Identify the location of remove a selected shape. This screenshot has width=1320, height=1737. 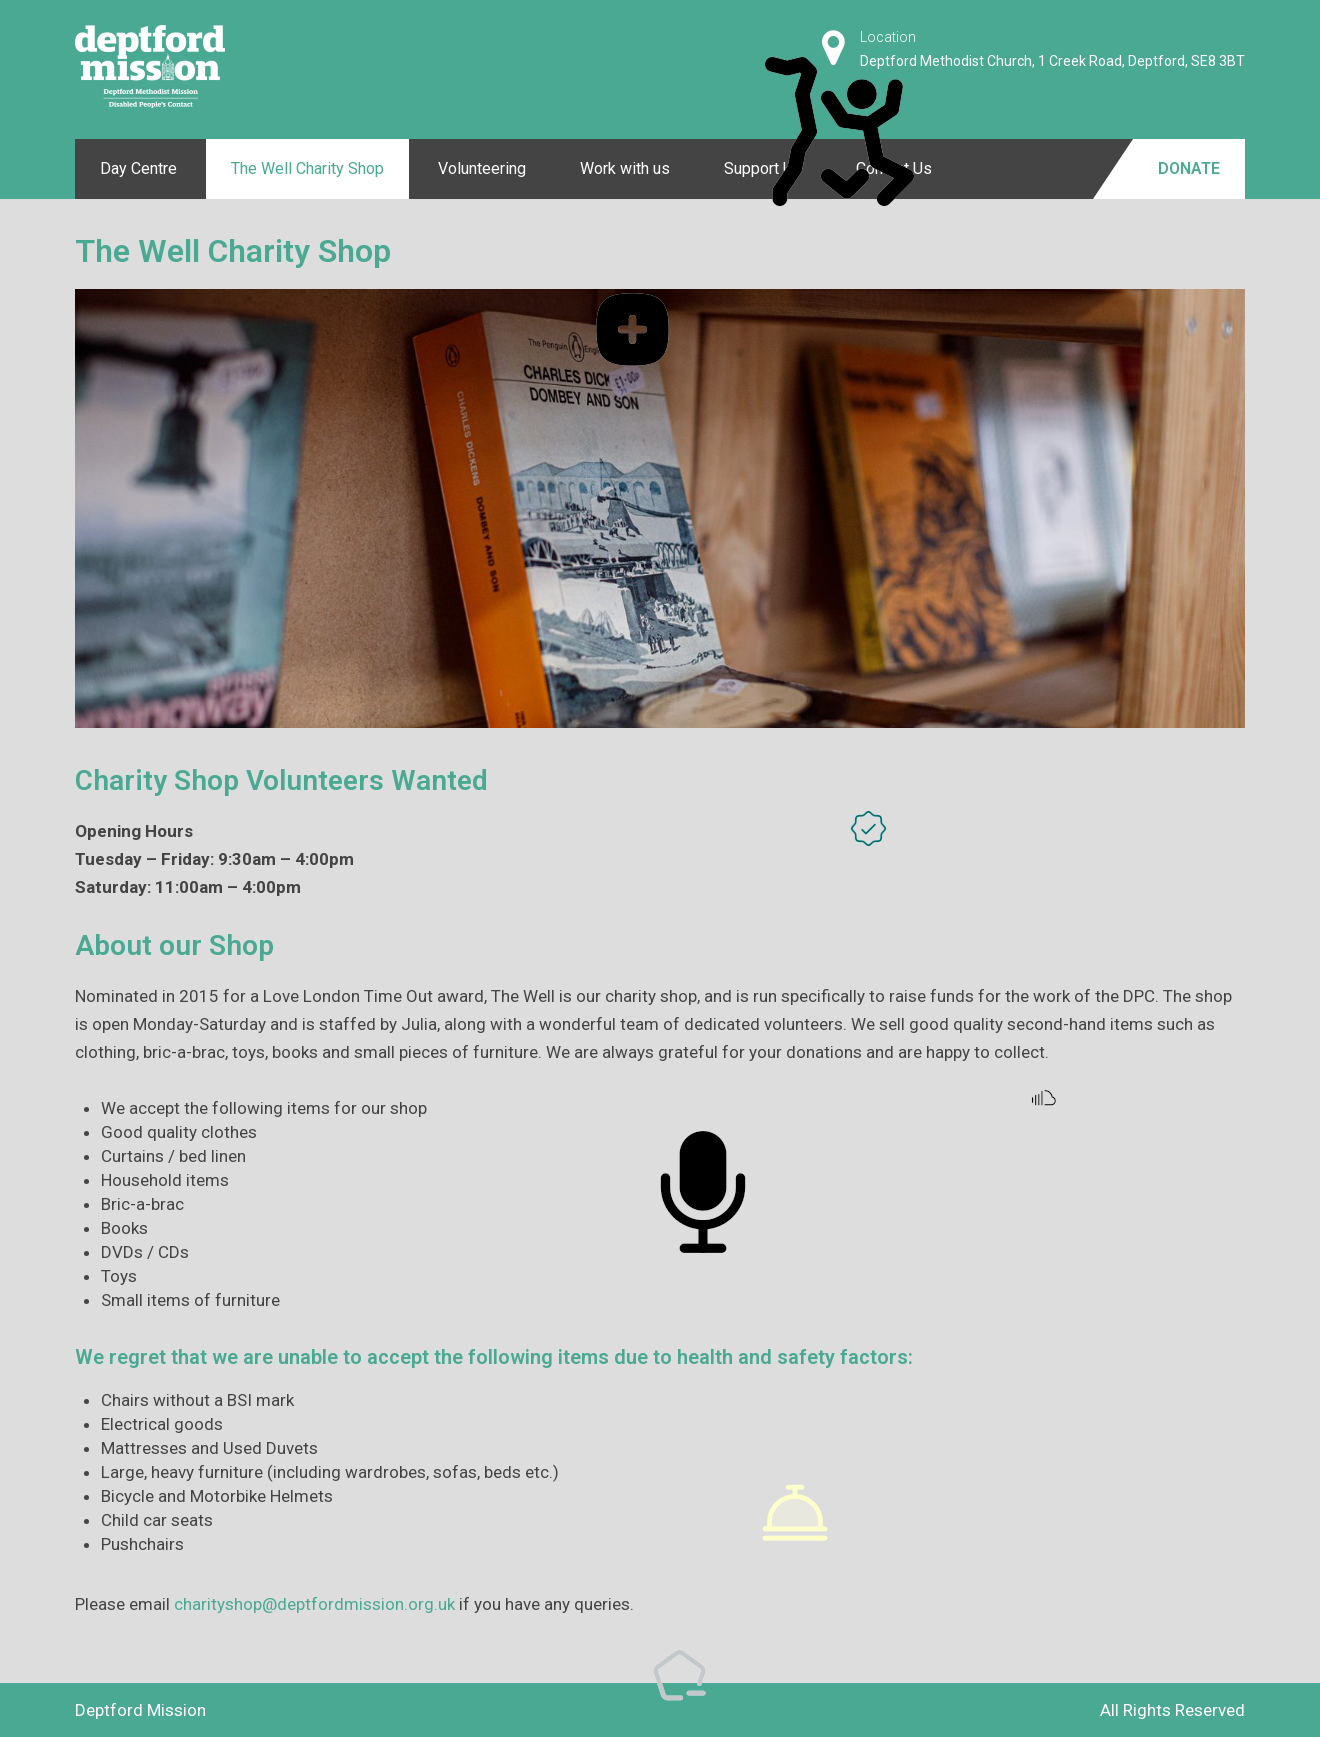
(679, 1676).